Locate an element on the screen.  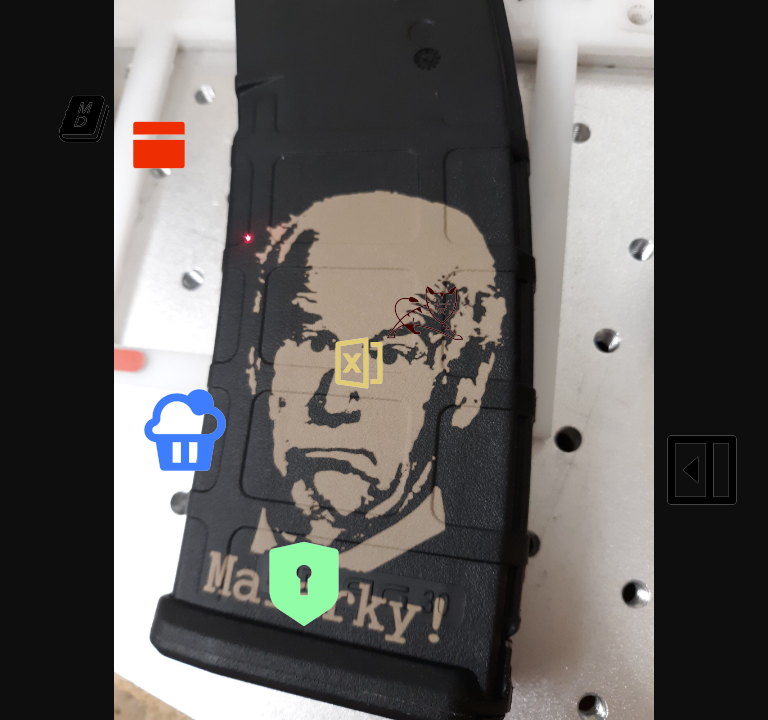
access security or privacy settings is located at coordinates (304, 584).